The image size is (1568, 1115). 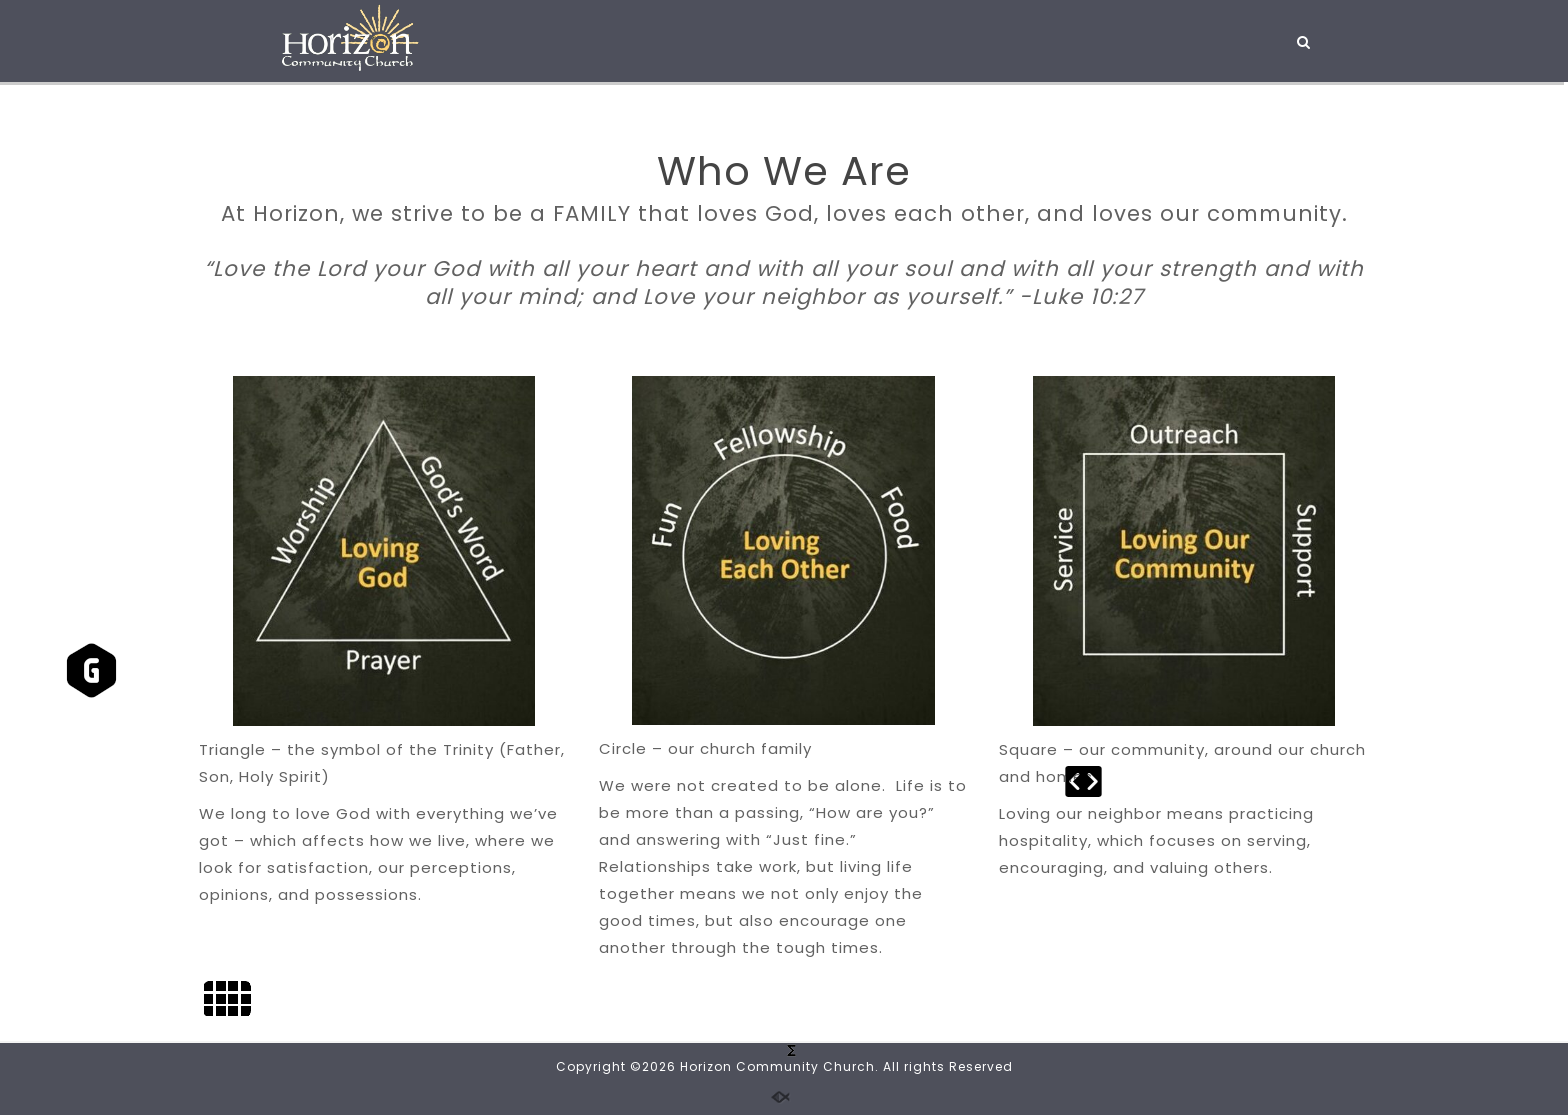 I want to click on view or edit source code, so click(x=1083, y=781).